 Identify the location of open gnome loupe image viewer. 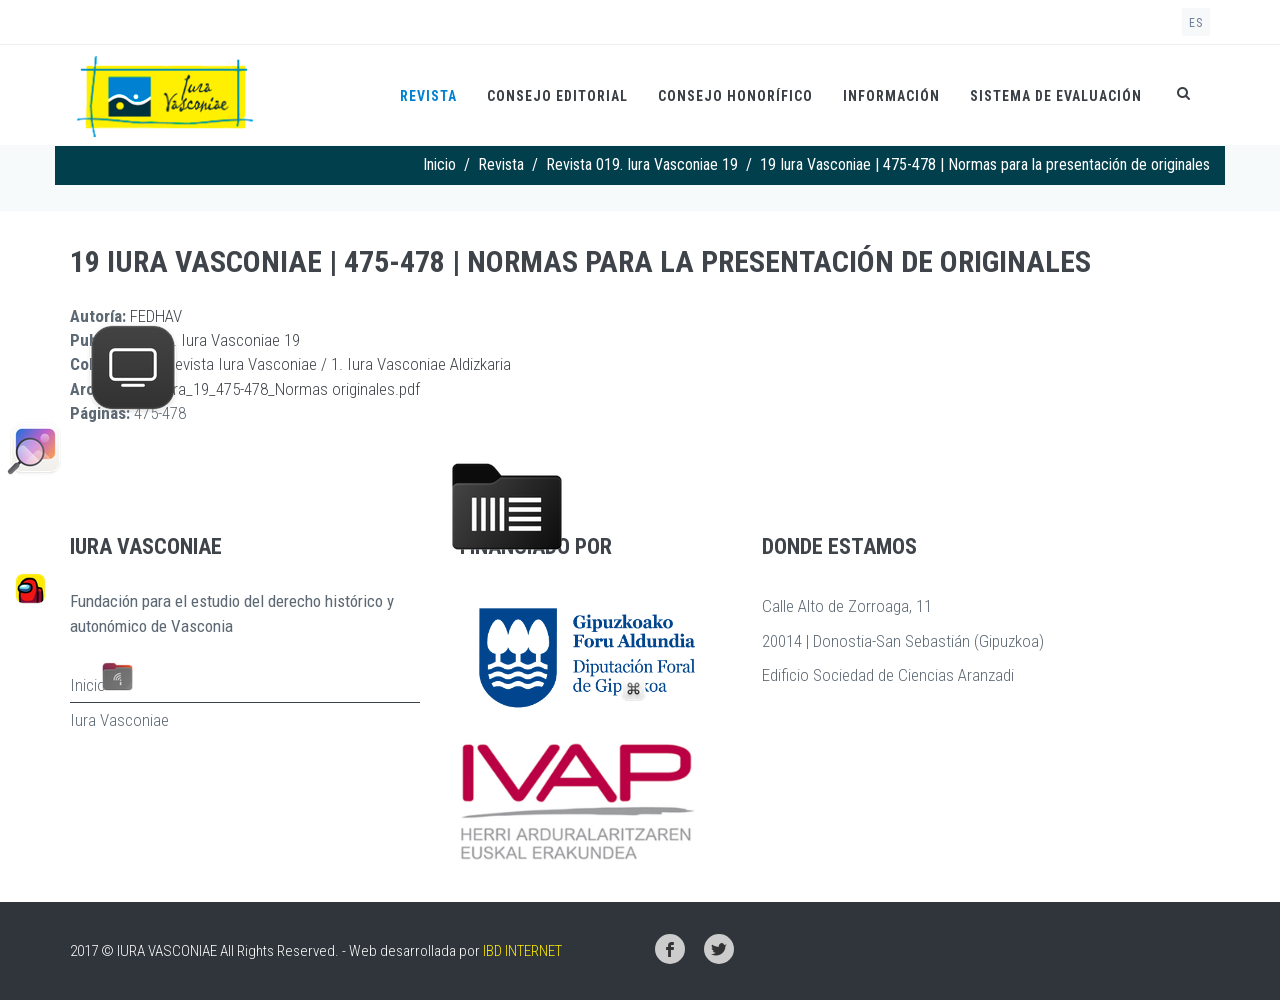
(35, 447).